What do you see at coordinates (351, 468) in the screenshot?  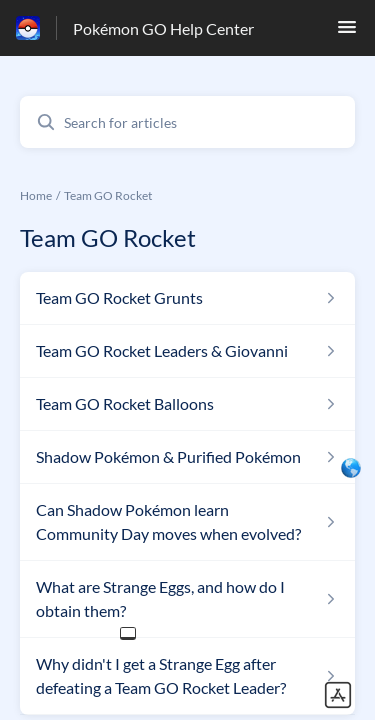 I see `access bookmarked websites or locations` at bounding box center [351, 468].